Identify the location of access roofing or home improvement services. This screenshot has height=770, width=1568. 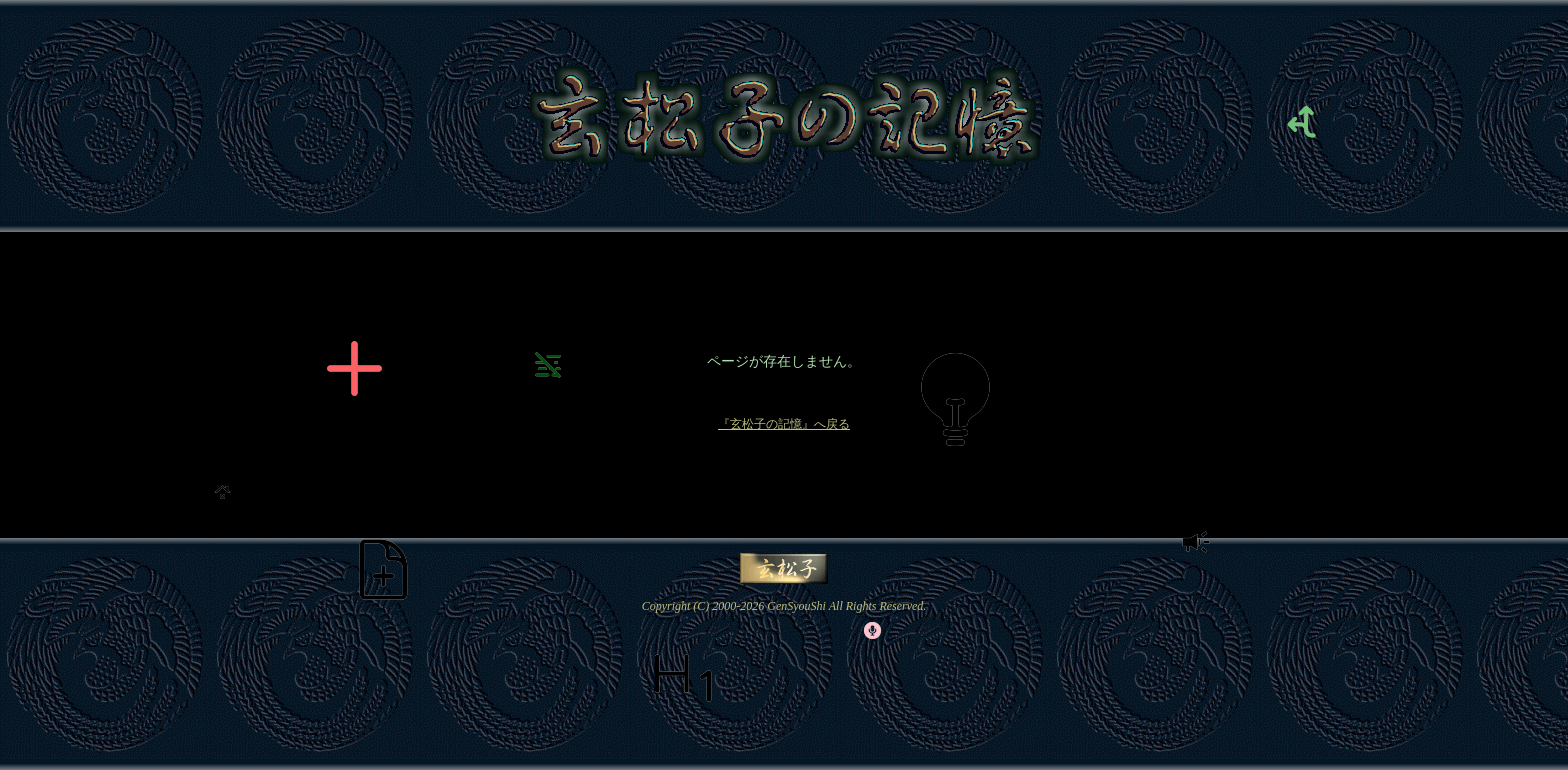
(222, 492).